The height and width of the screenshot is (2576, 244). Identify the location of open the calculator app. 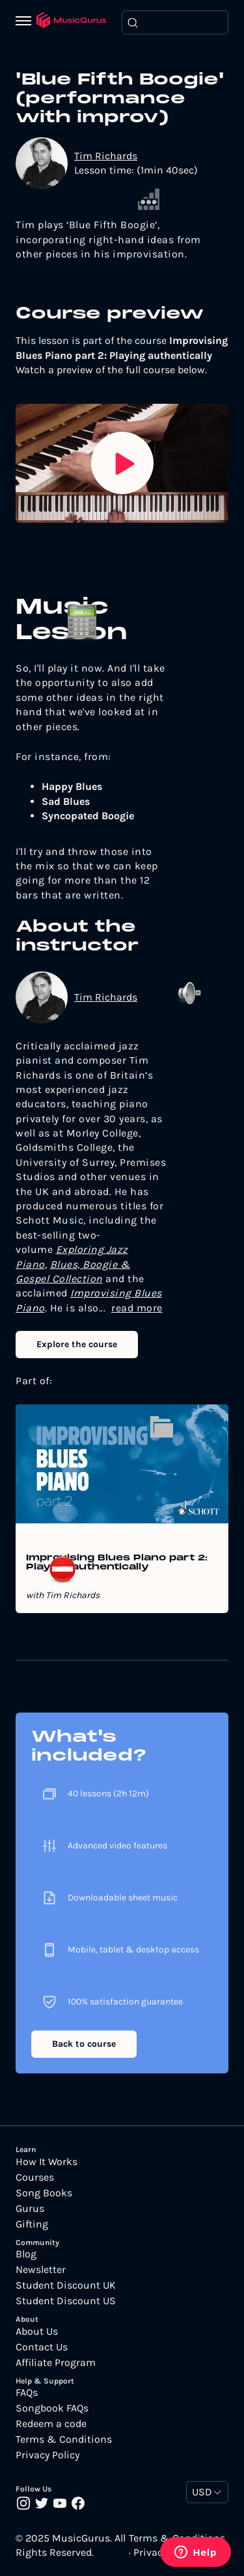
(82, 622).